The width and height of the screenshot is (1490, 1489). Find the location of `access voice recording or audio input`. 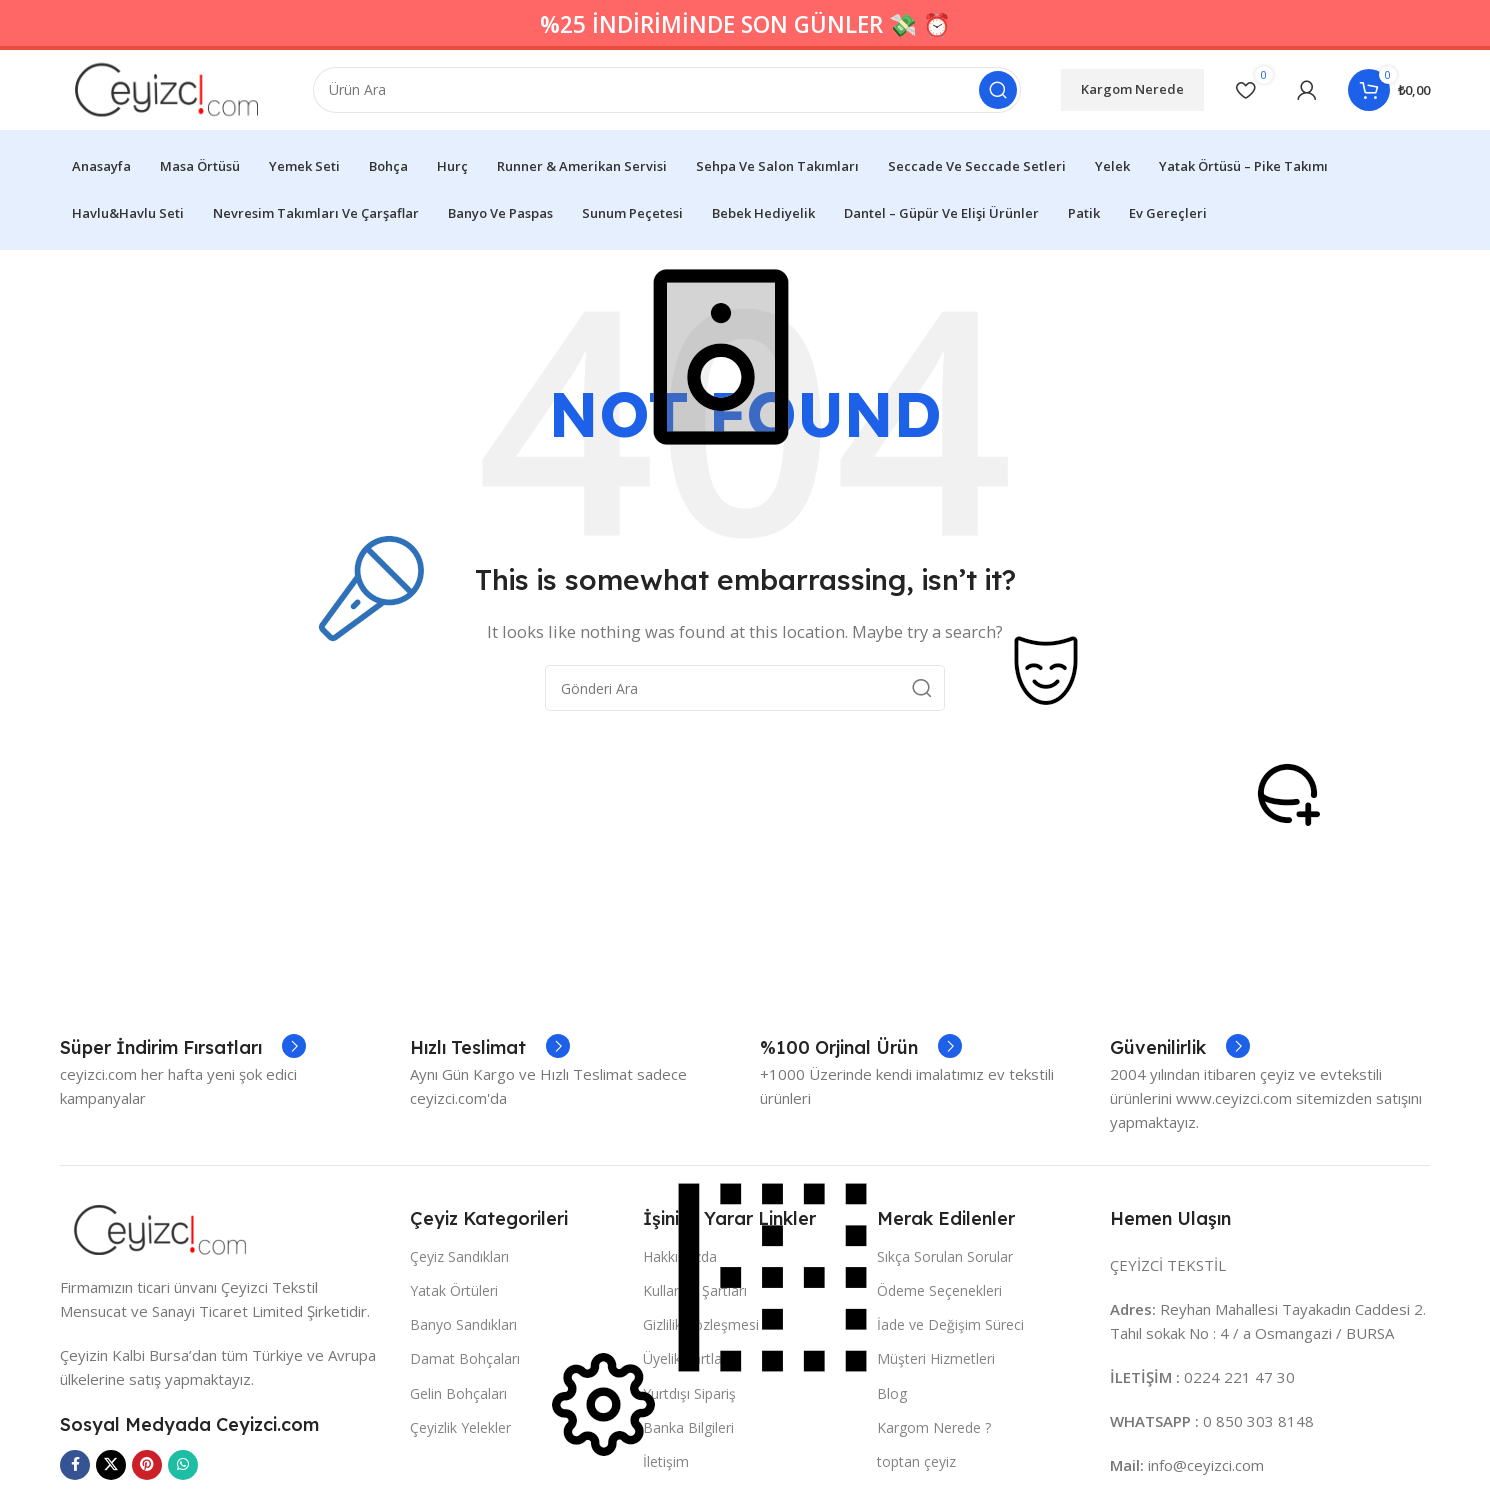

access voice recording or audio input is located at coordinates (369, 590).